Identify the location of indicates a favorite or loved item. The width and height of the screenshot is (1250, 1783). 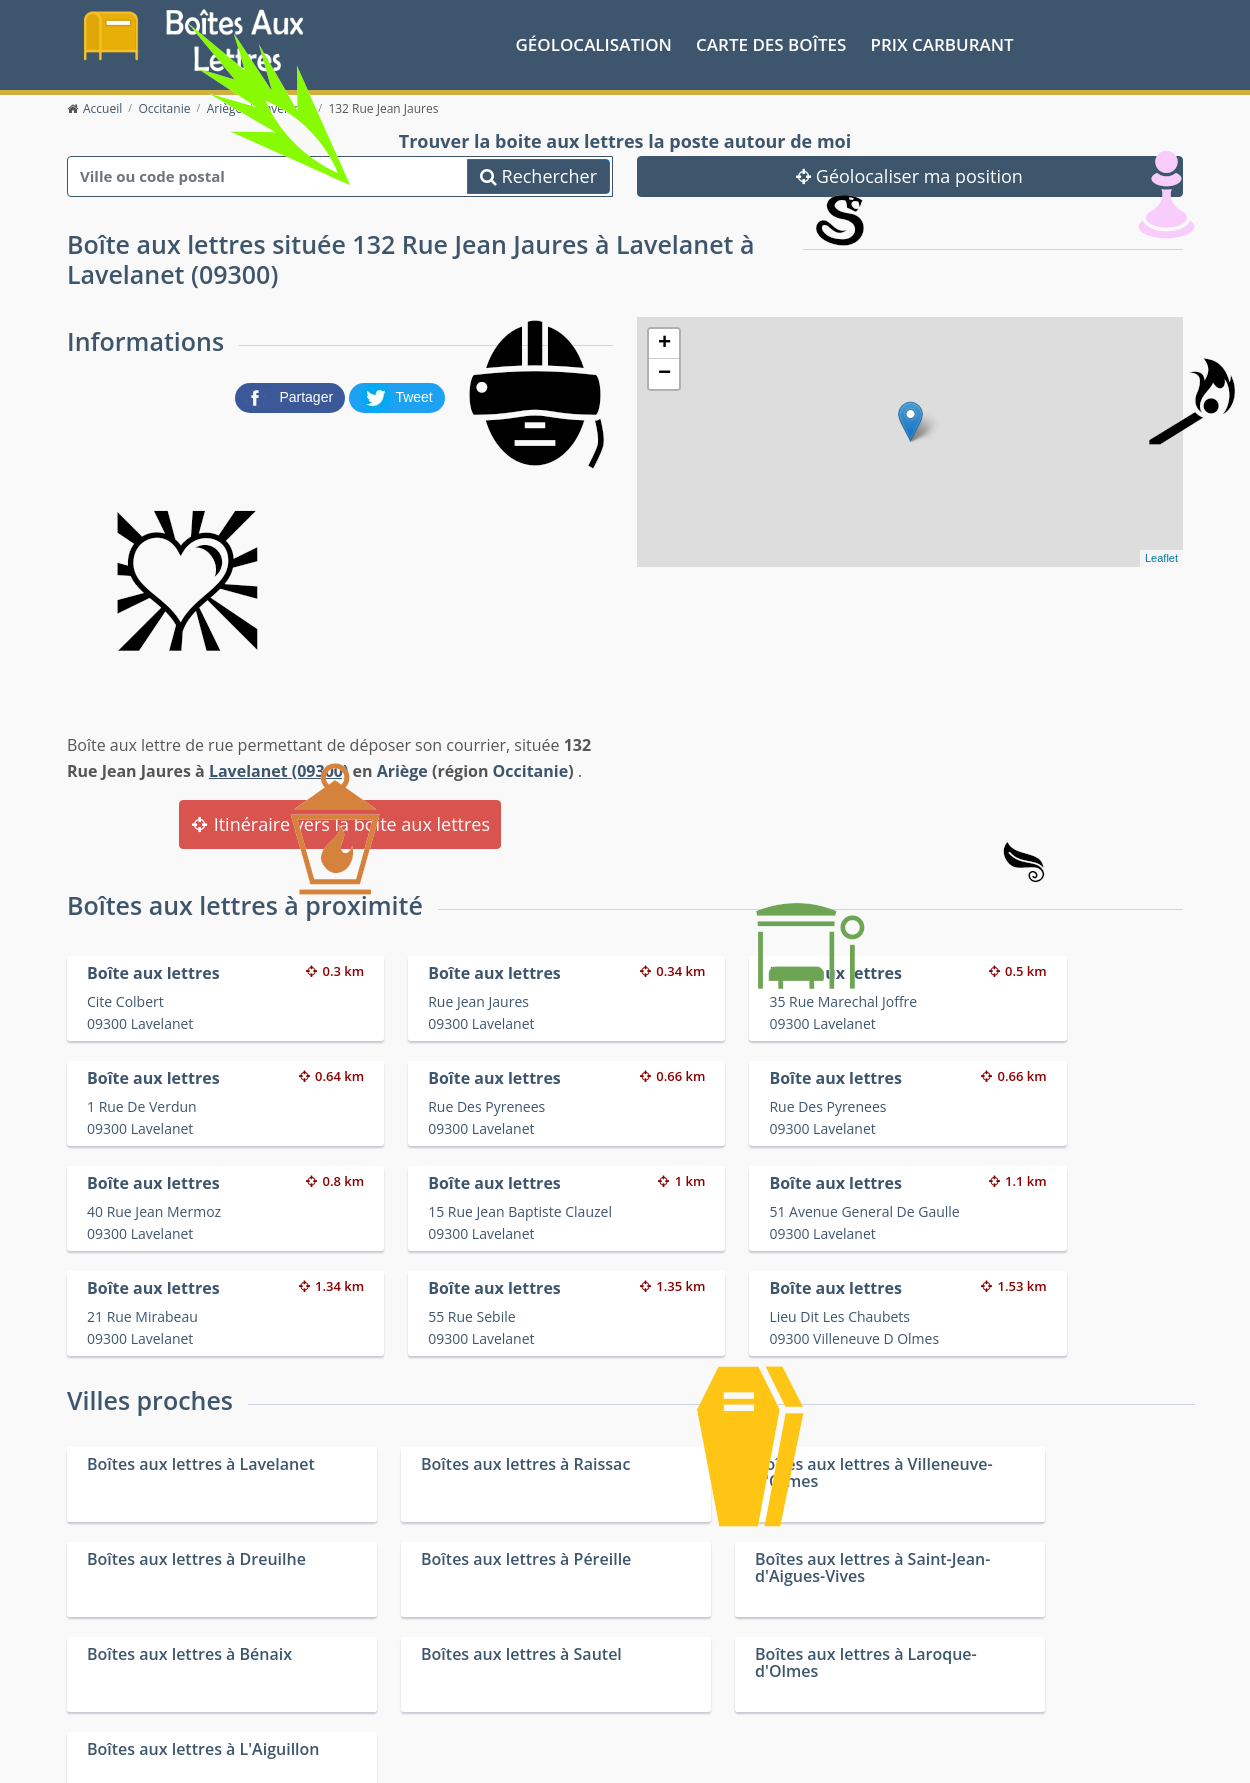
(187, 580).